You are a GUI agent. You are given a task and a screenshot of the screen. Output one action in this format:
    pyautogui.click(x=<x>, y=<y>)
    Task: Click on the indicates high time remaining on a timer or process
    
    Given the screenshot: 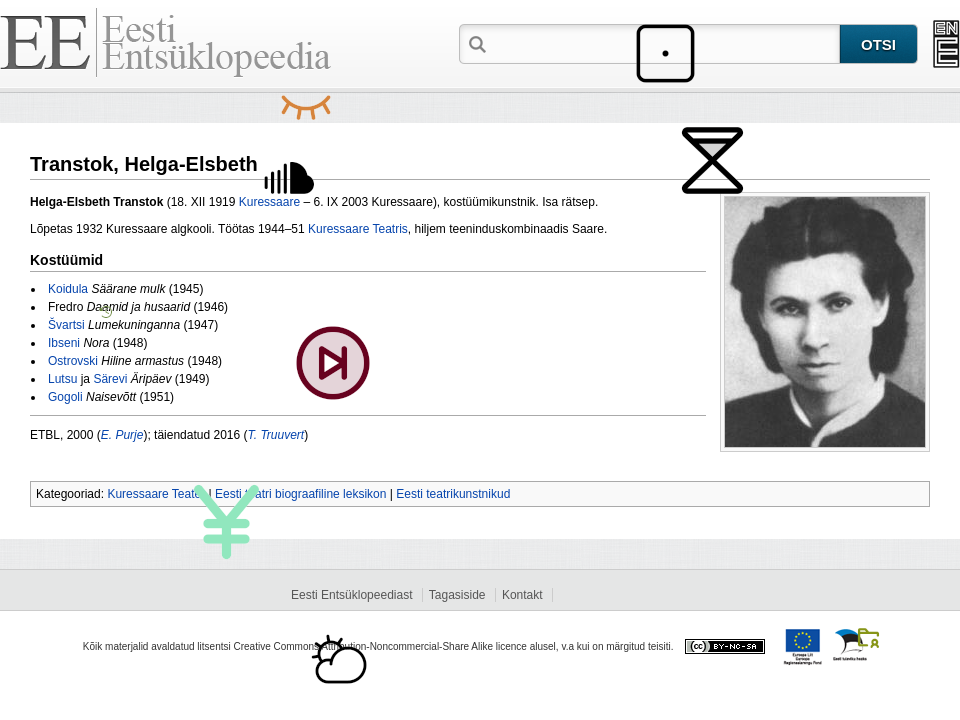 What is the action you would take?
    pyautogui.click(x=712, y=160)
    